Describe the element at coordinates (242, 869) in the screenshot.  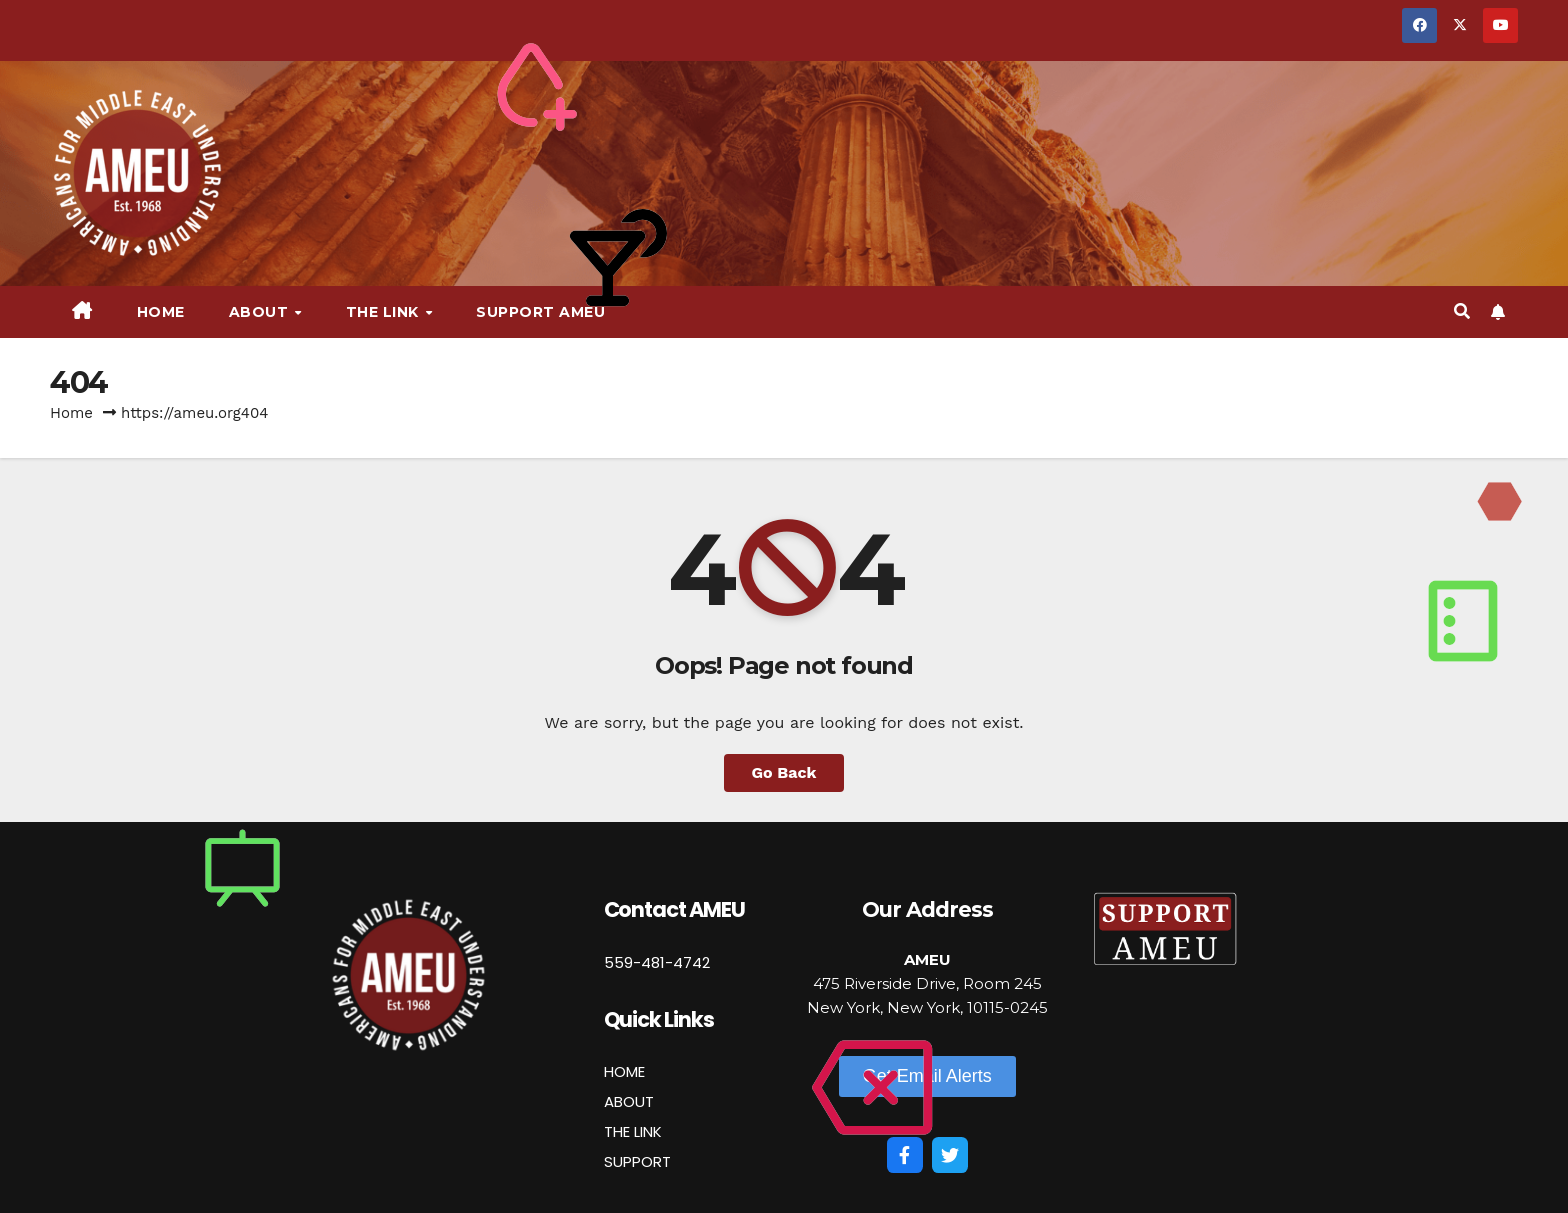
I see `start a presentation or slideshow` at that location.